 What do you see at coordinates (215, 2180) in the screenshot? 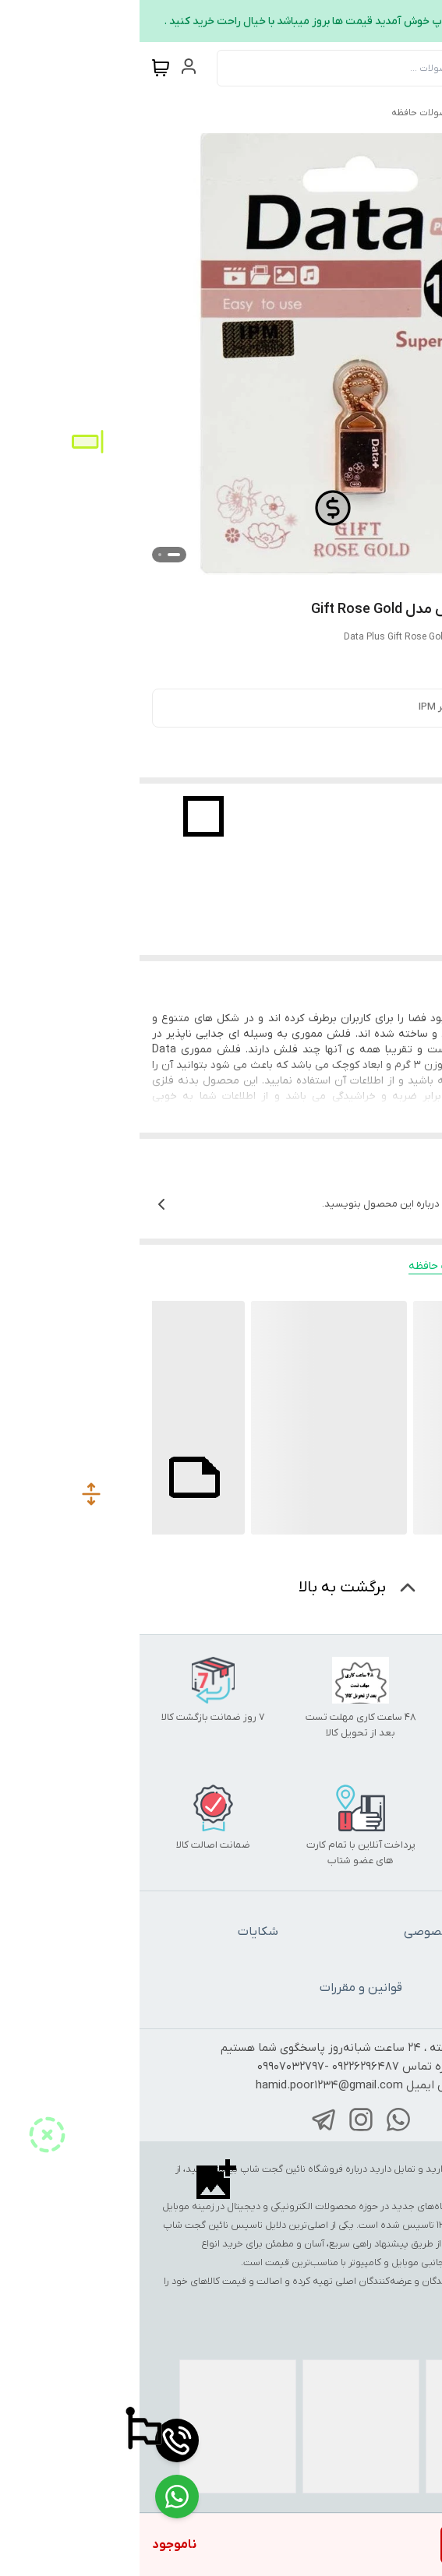
I see `add a new photo to your gallery` at bounding box center [215, 2180].